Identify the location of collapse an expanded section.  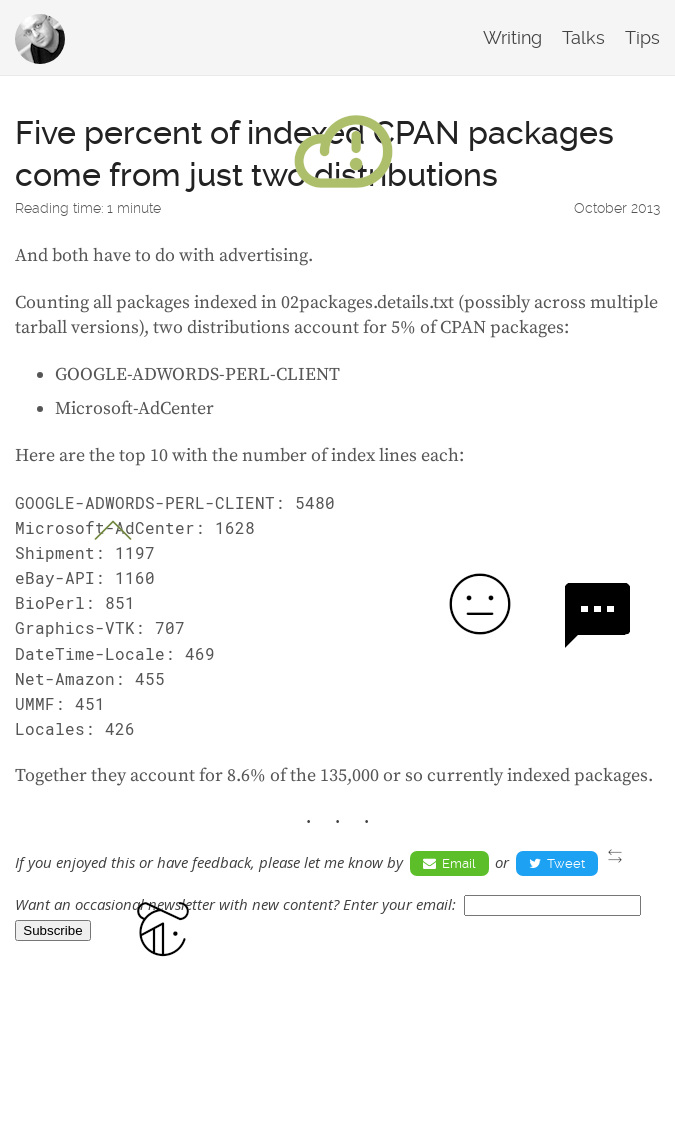
(113, 532).